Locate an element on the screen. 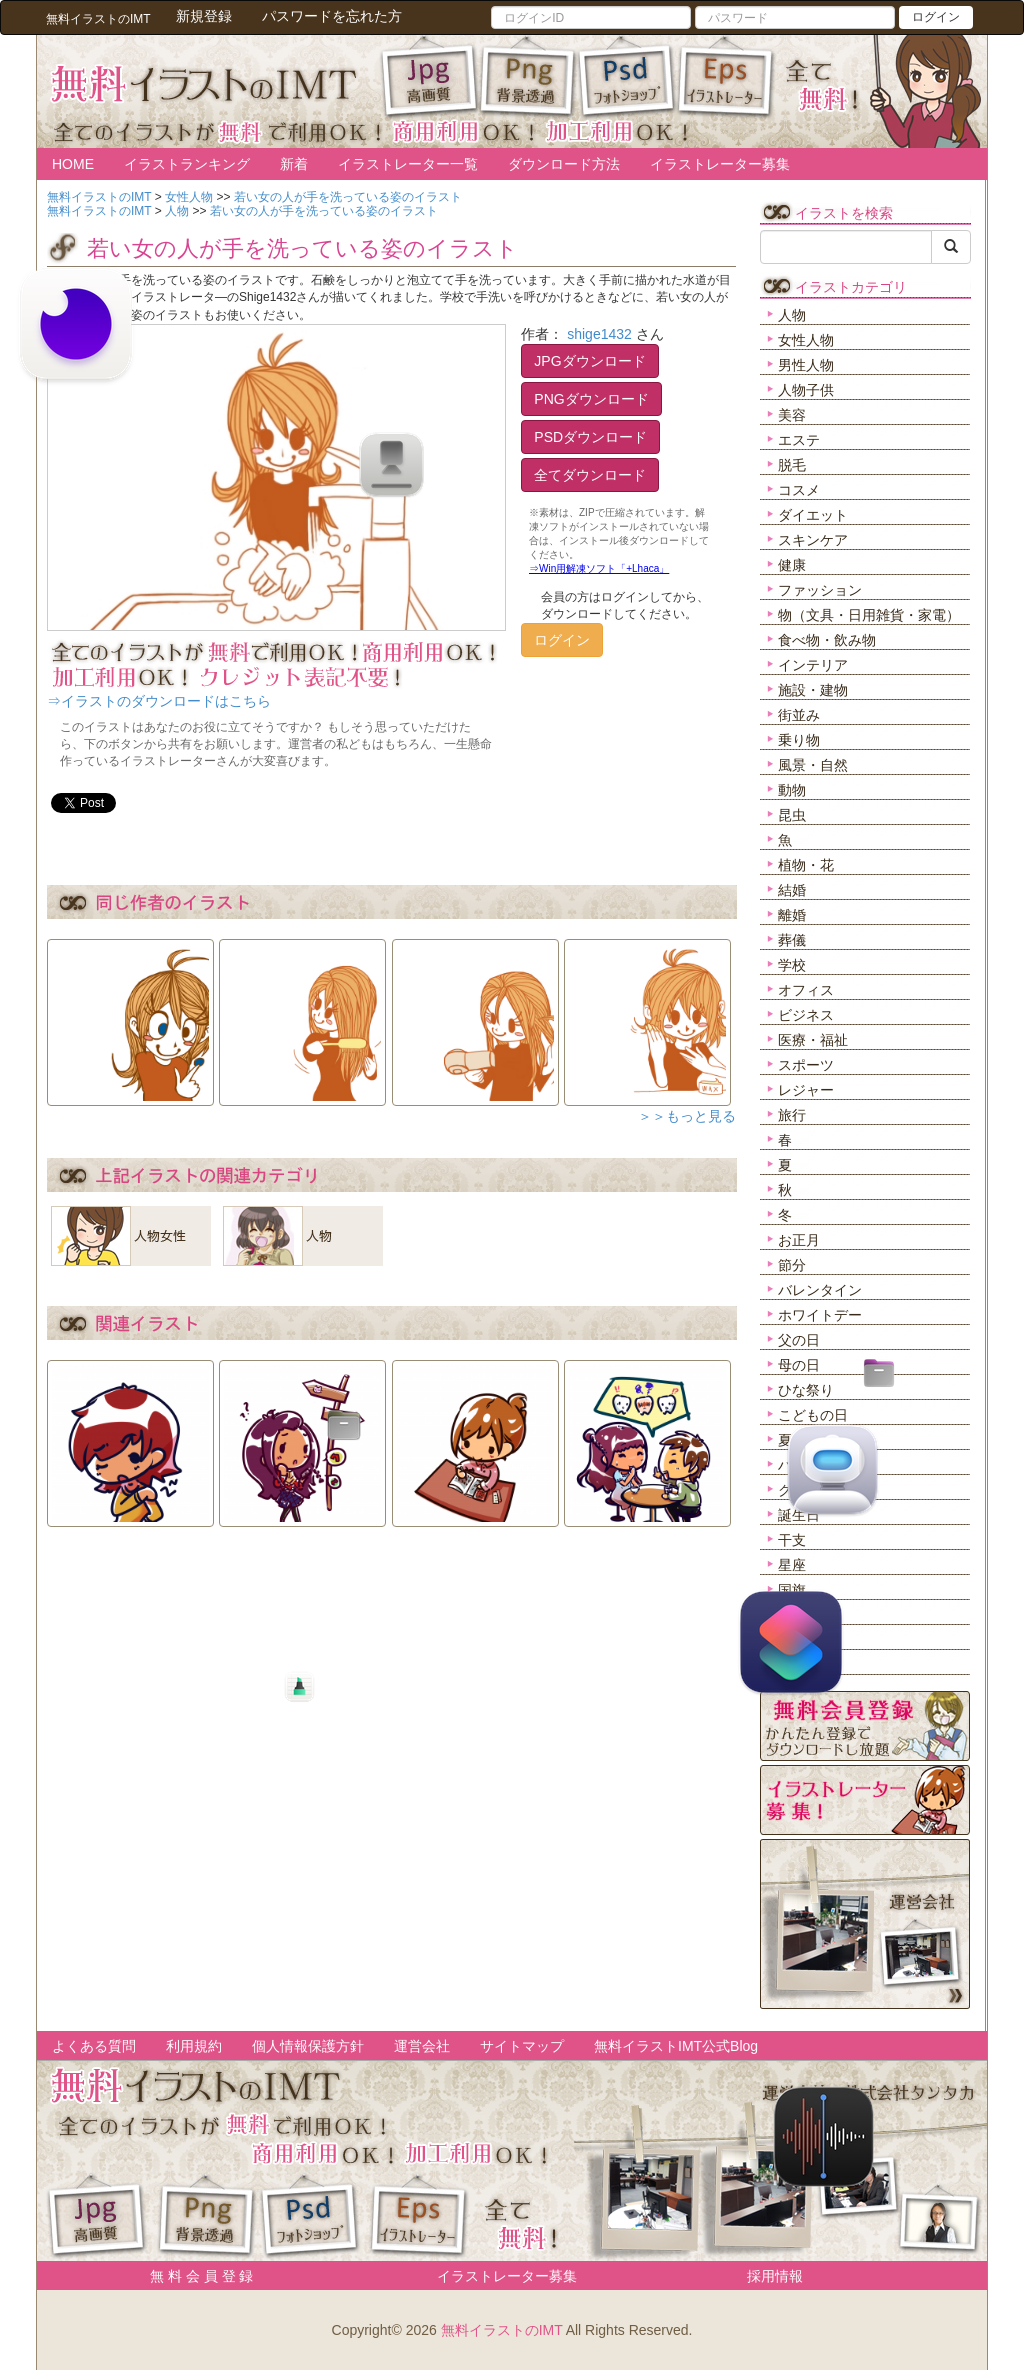 This screenshot has height=2370, width=1024. open desk view app to show your desk surface via overhead camera is located at coordinates (391, 464).